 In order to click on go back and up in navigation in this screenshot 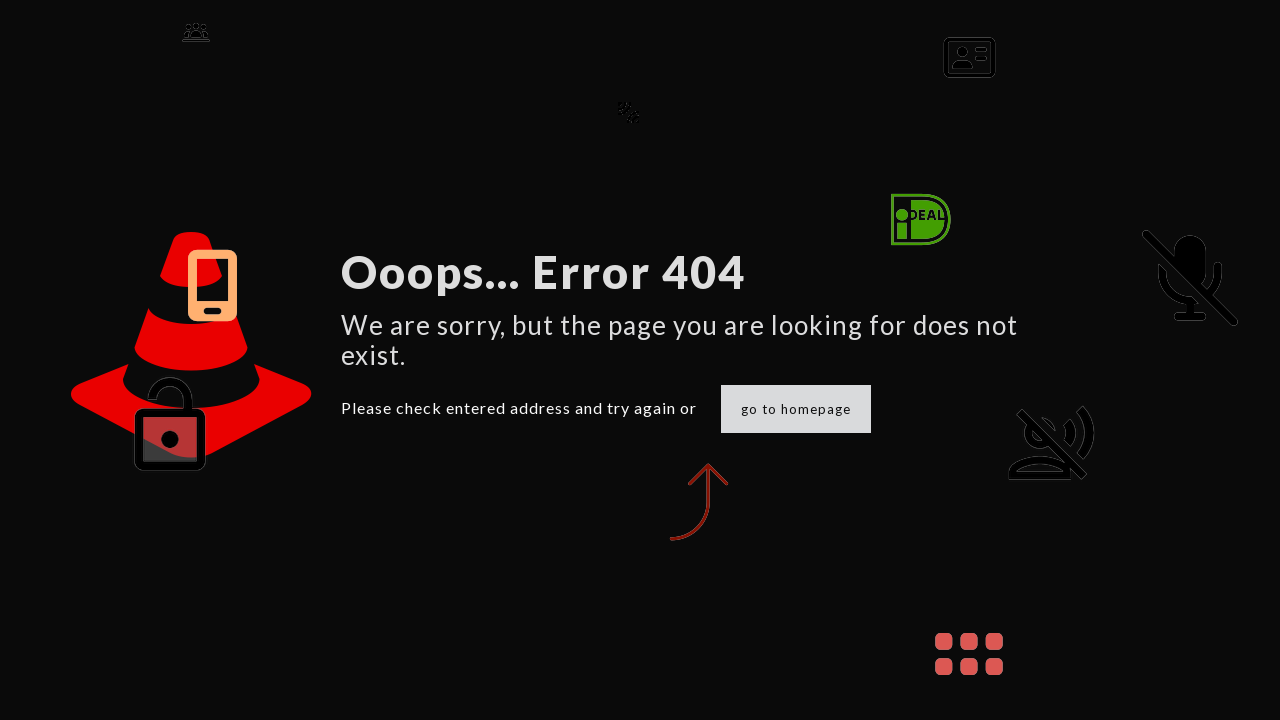, I will do `click(699, 502)`.